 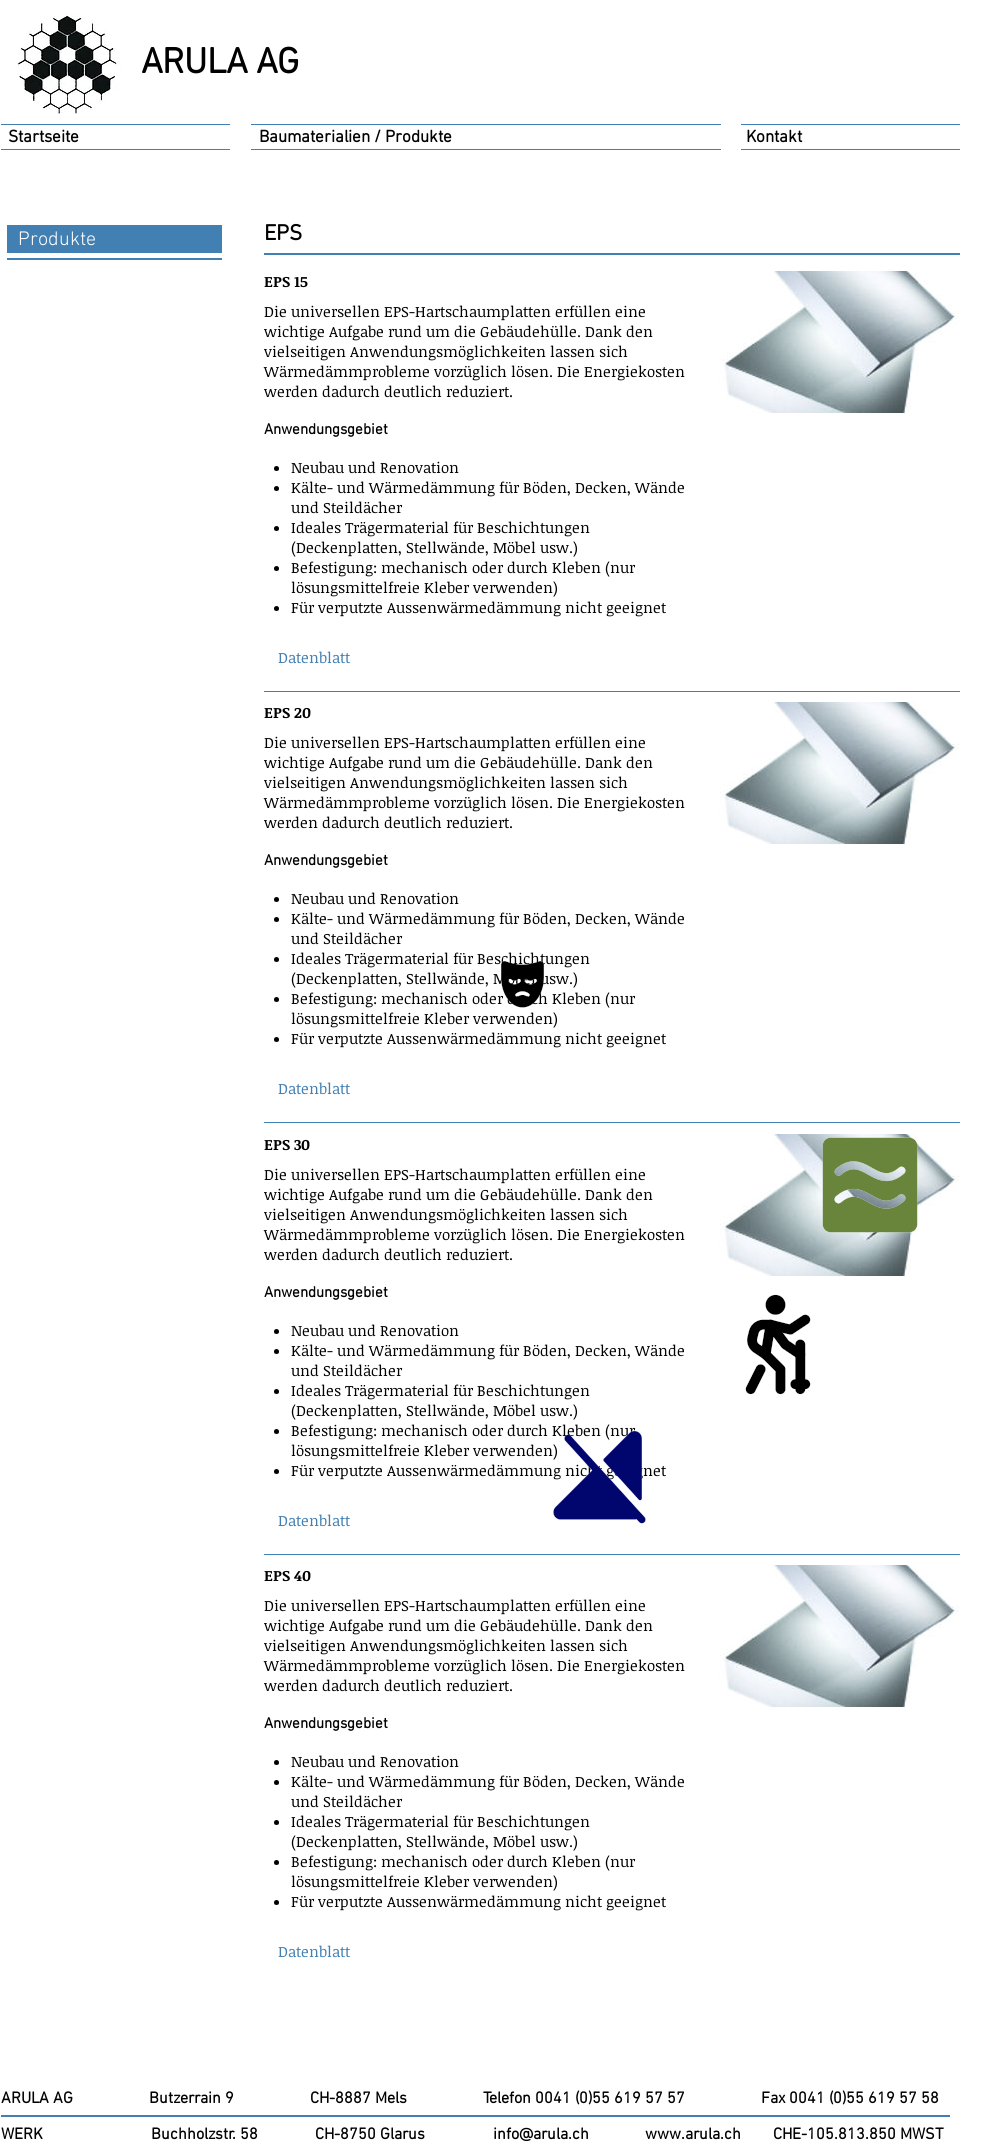 What do you see at coordinates (522, 982) in the screenshot?
I see `indicates sad or negative mood/emotion` at bounding box center [522, 982].